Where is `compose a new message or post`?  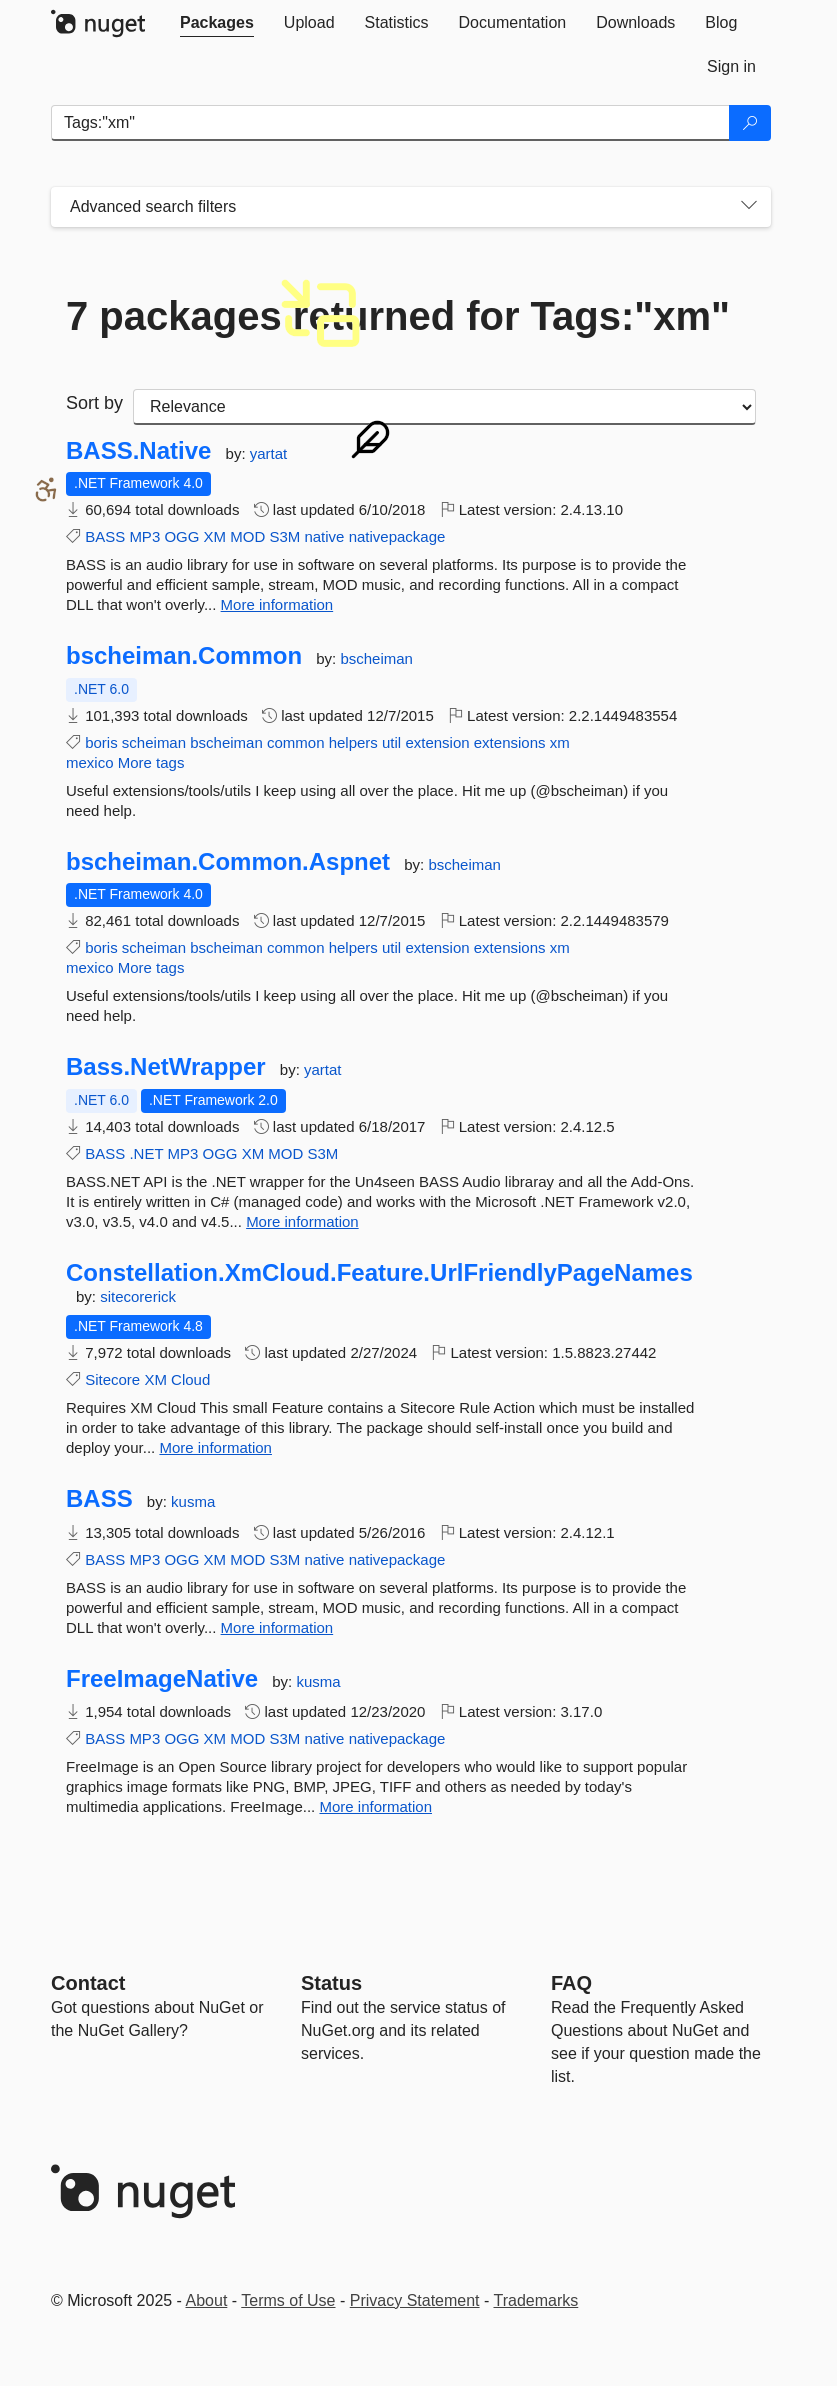 compose a new message or post is located at coordinates (370, 439).